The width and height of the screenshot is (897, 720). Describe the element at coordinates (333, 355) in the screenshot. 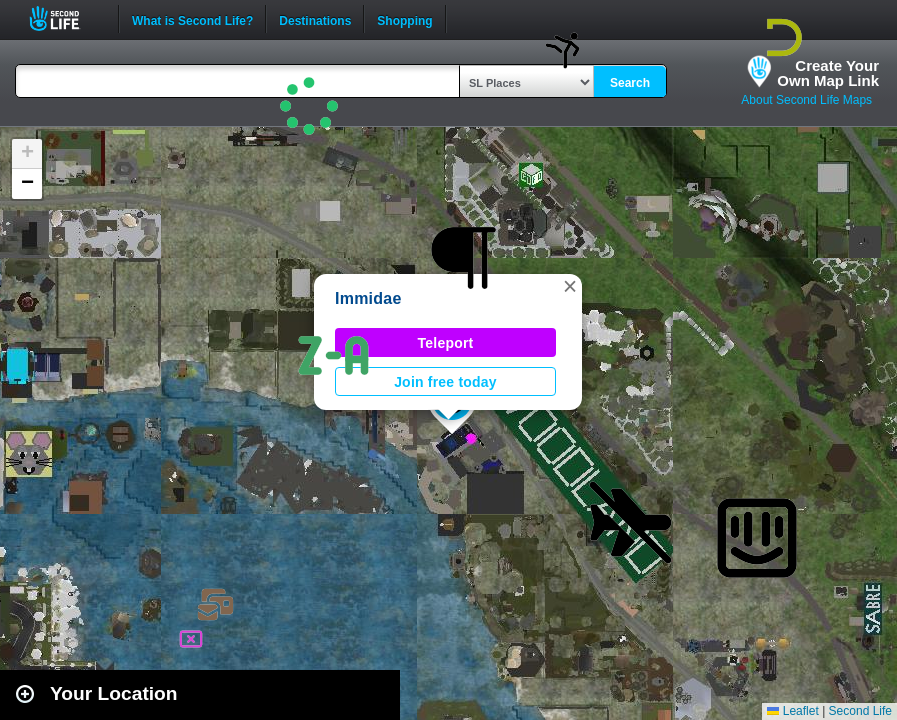

I see `sort items in reverse alphabetical order` at that location.